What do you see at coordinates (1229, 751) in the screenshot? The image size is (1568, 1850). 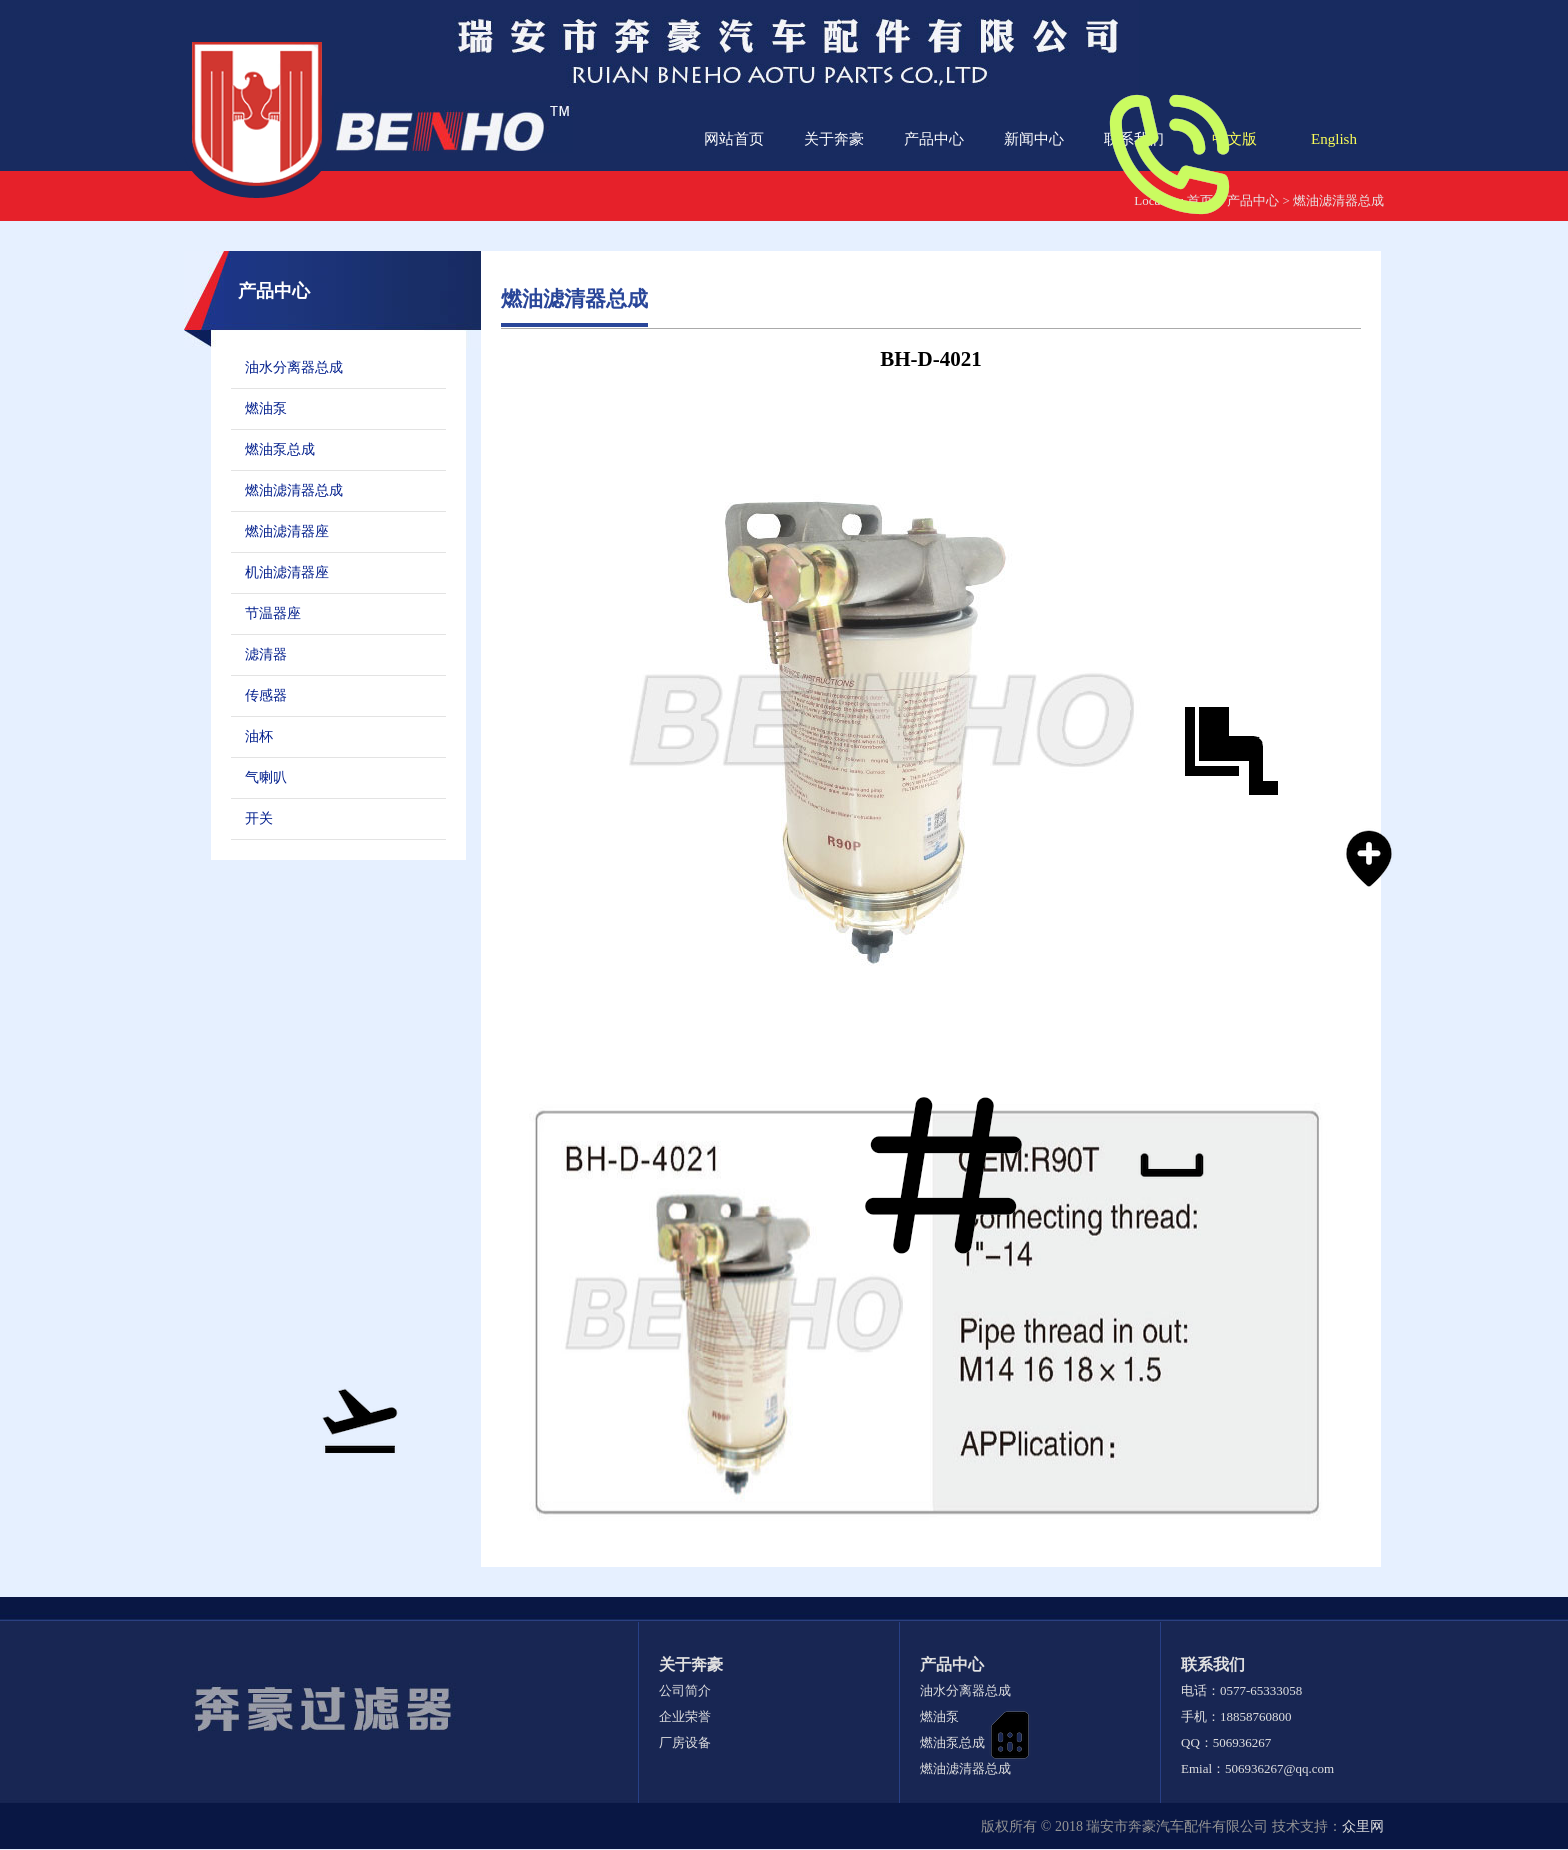 I see `standard legroom seat selection` at bounding box center [1229, 751].